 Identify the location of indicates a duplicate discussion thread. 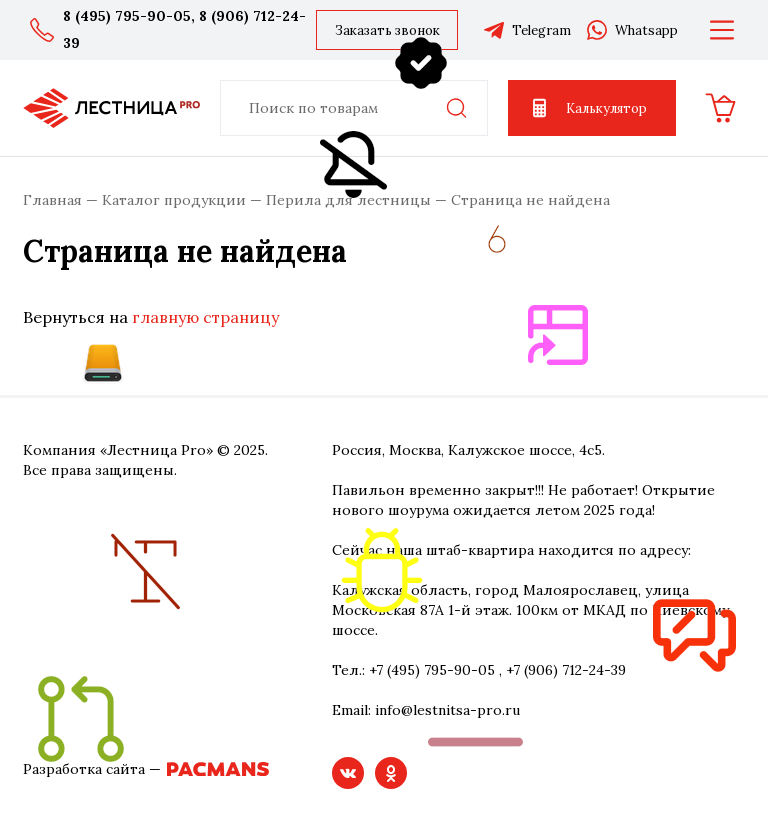
(694, 635).